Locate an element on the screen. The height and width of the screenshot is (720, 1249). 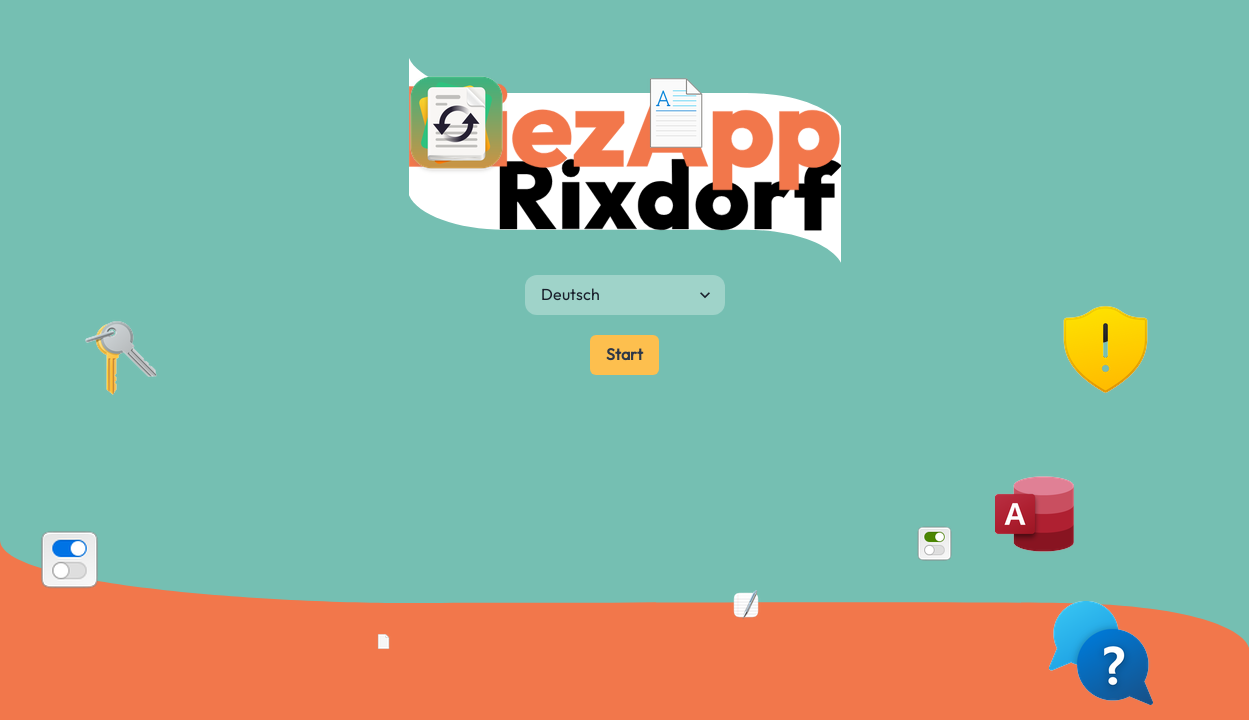
open help and support is located at coordinates (1101, 653).